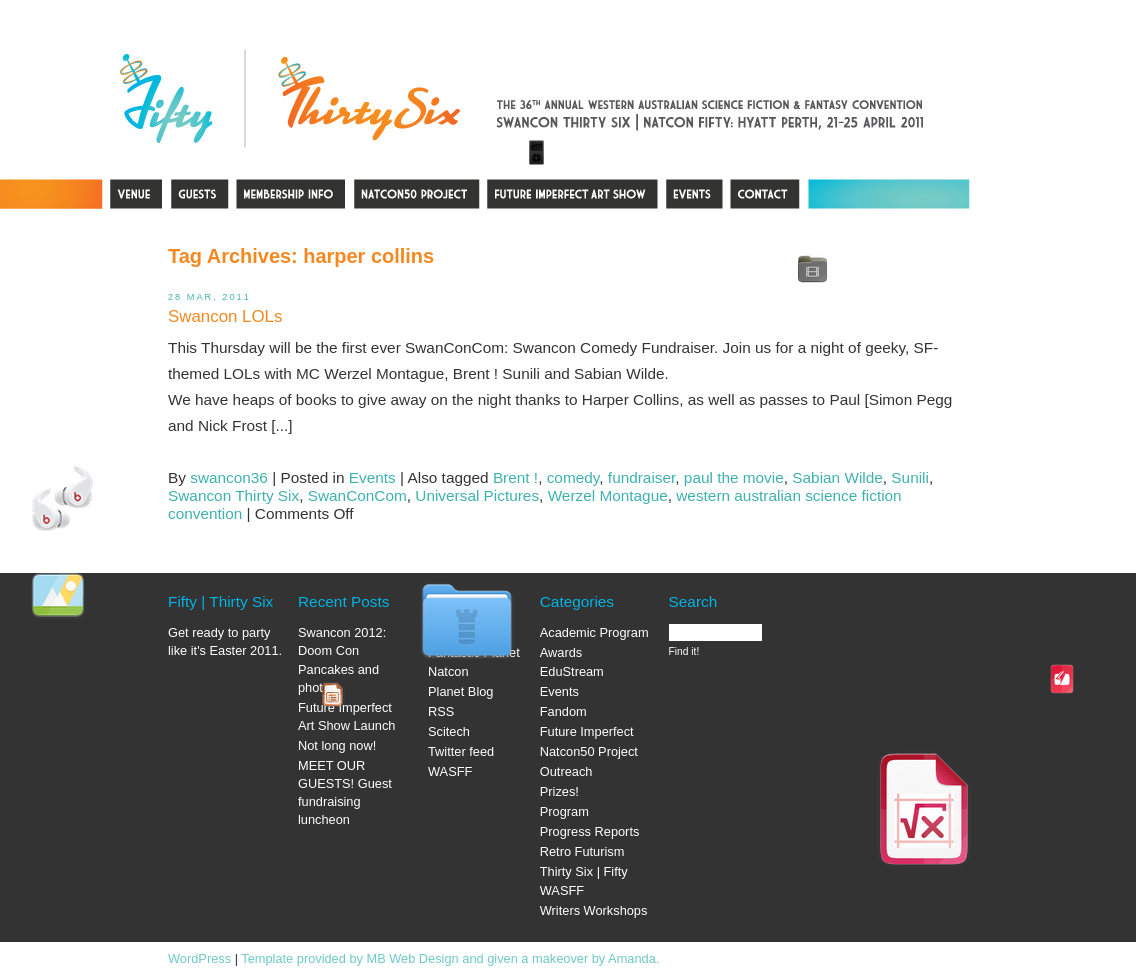 The height and width of the screenshot is (968, 1136). What do you see at coordinates (62, 499) in the screenshot?
I see `beats fit pro earbuds bluetooth device` at bounding box center [62, 499].